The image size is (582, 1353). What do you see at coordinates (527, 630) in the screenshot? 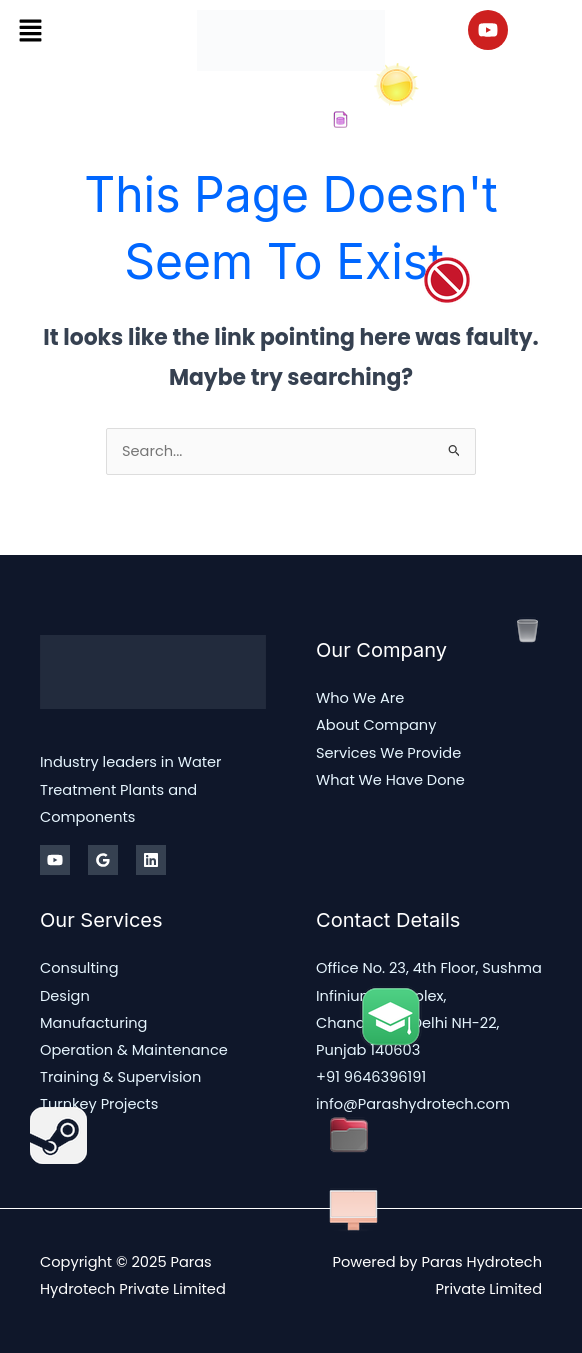
I see `open the trash to view deleted items` at bounding box center [527, 630].